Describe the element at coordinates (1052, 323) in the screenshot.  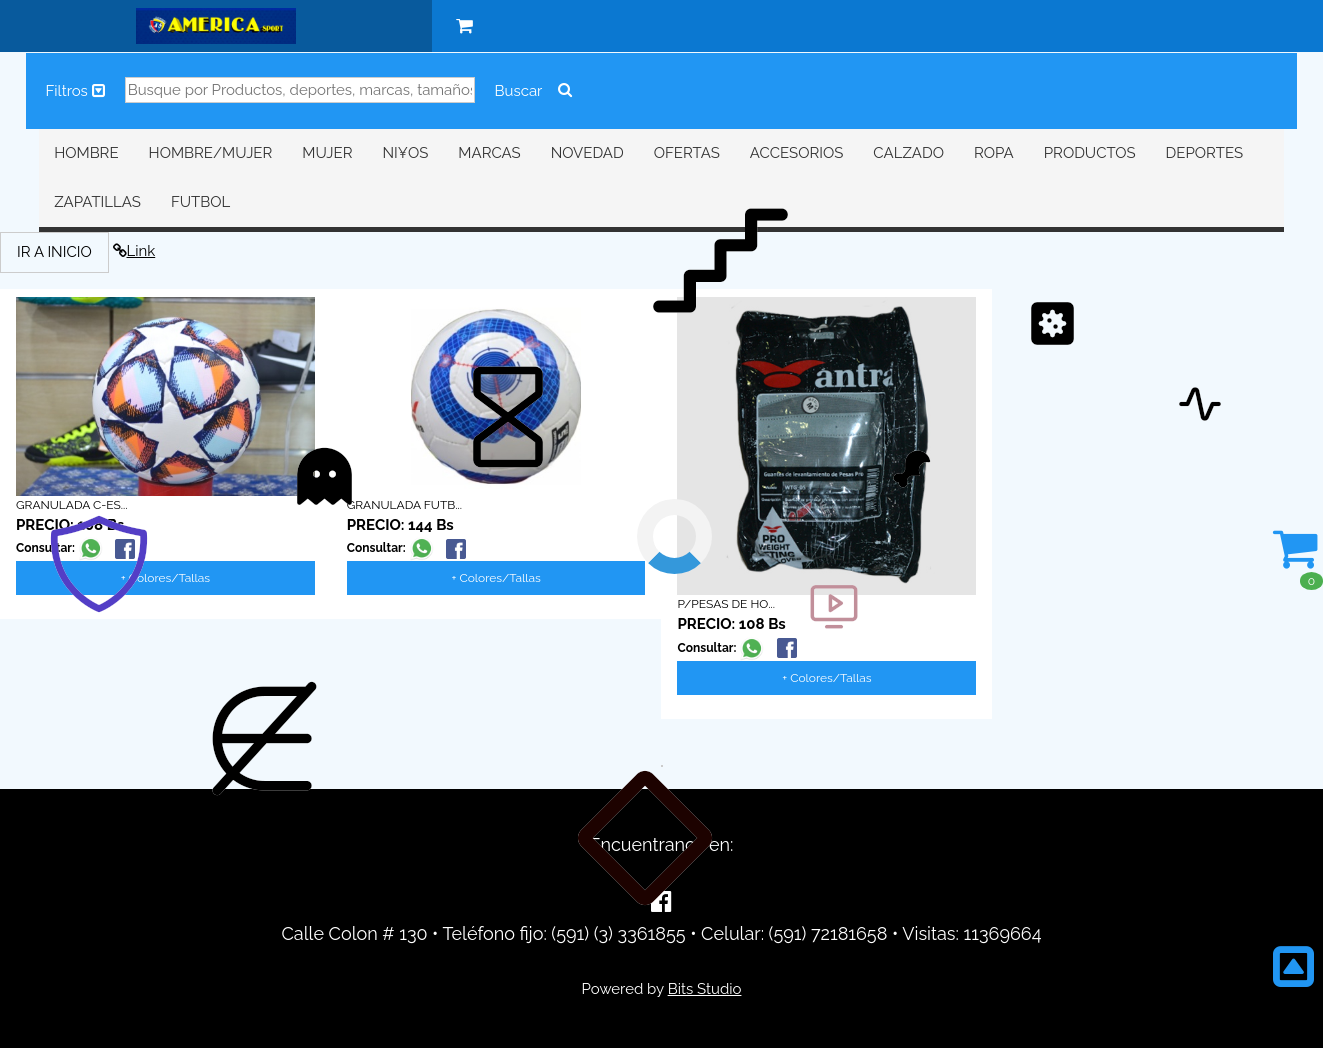
I see `indicates virus or malware detected` at that location.